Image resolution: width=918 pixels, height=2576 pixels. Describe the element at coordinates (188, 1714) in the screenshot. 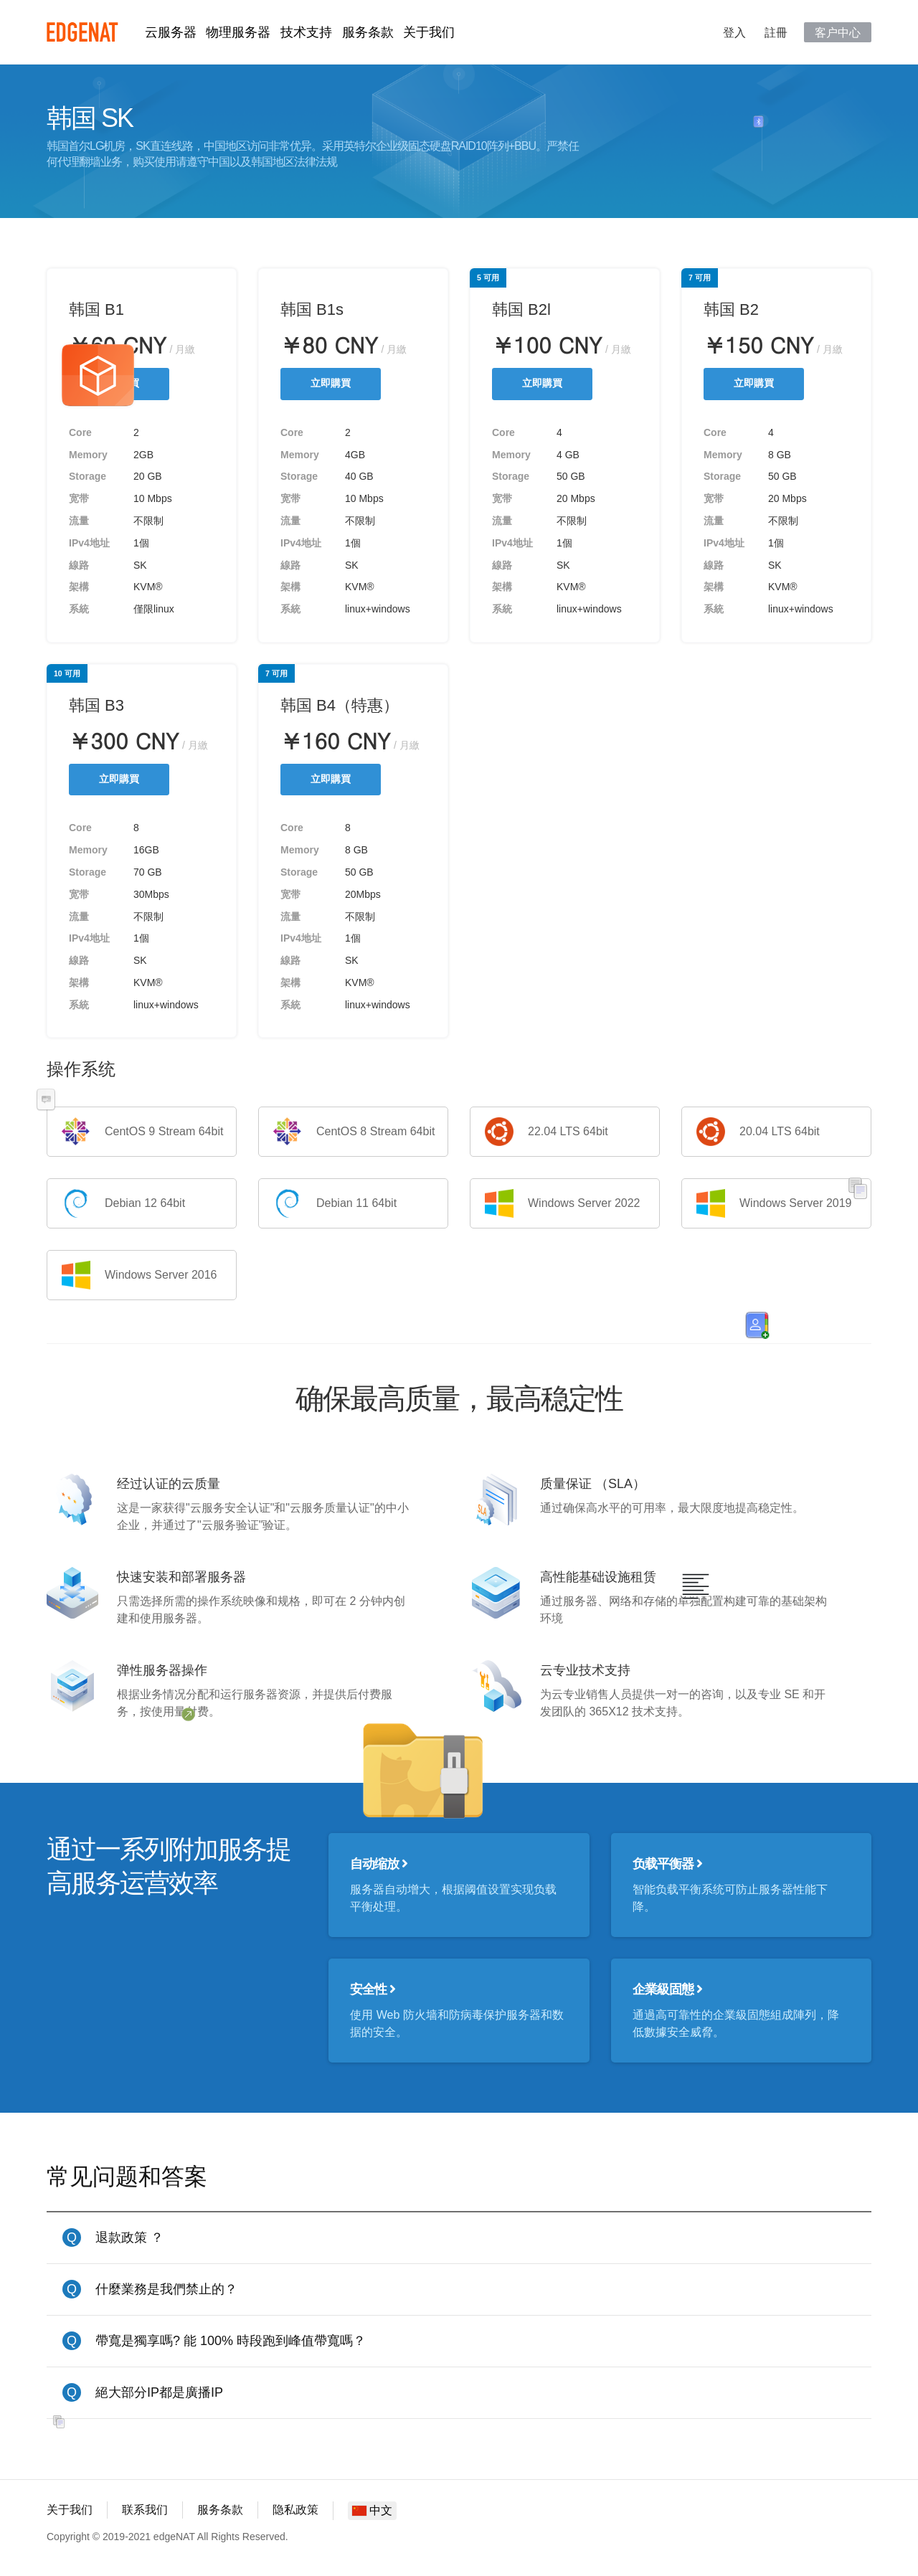

I see `indicates a symbolic link or shortcut to another file` at that location.